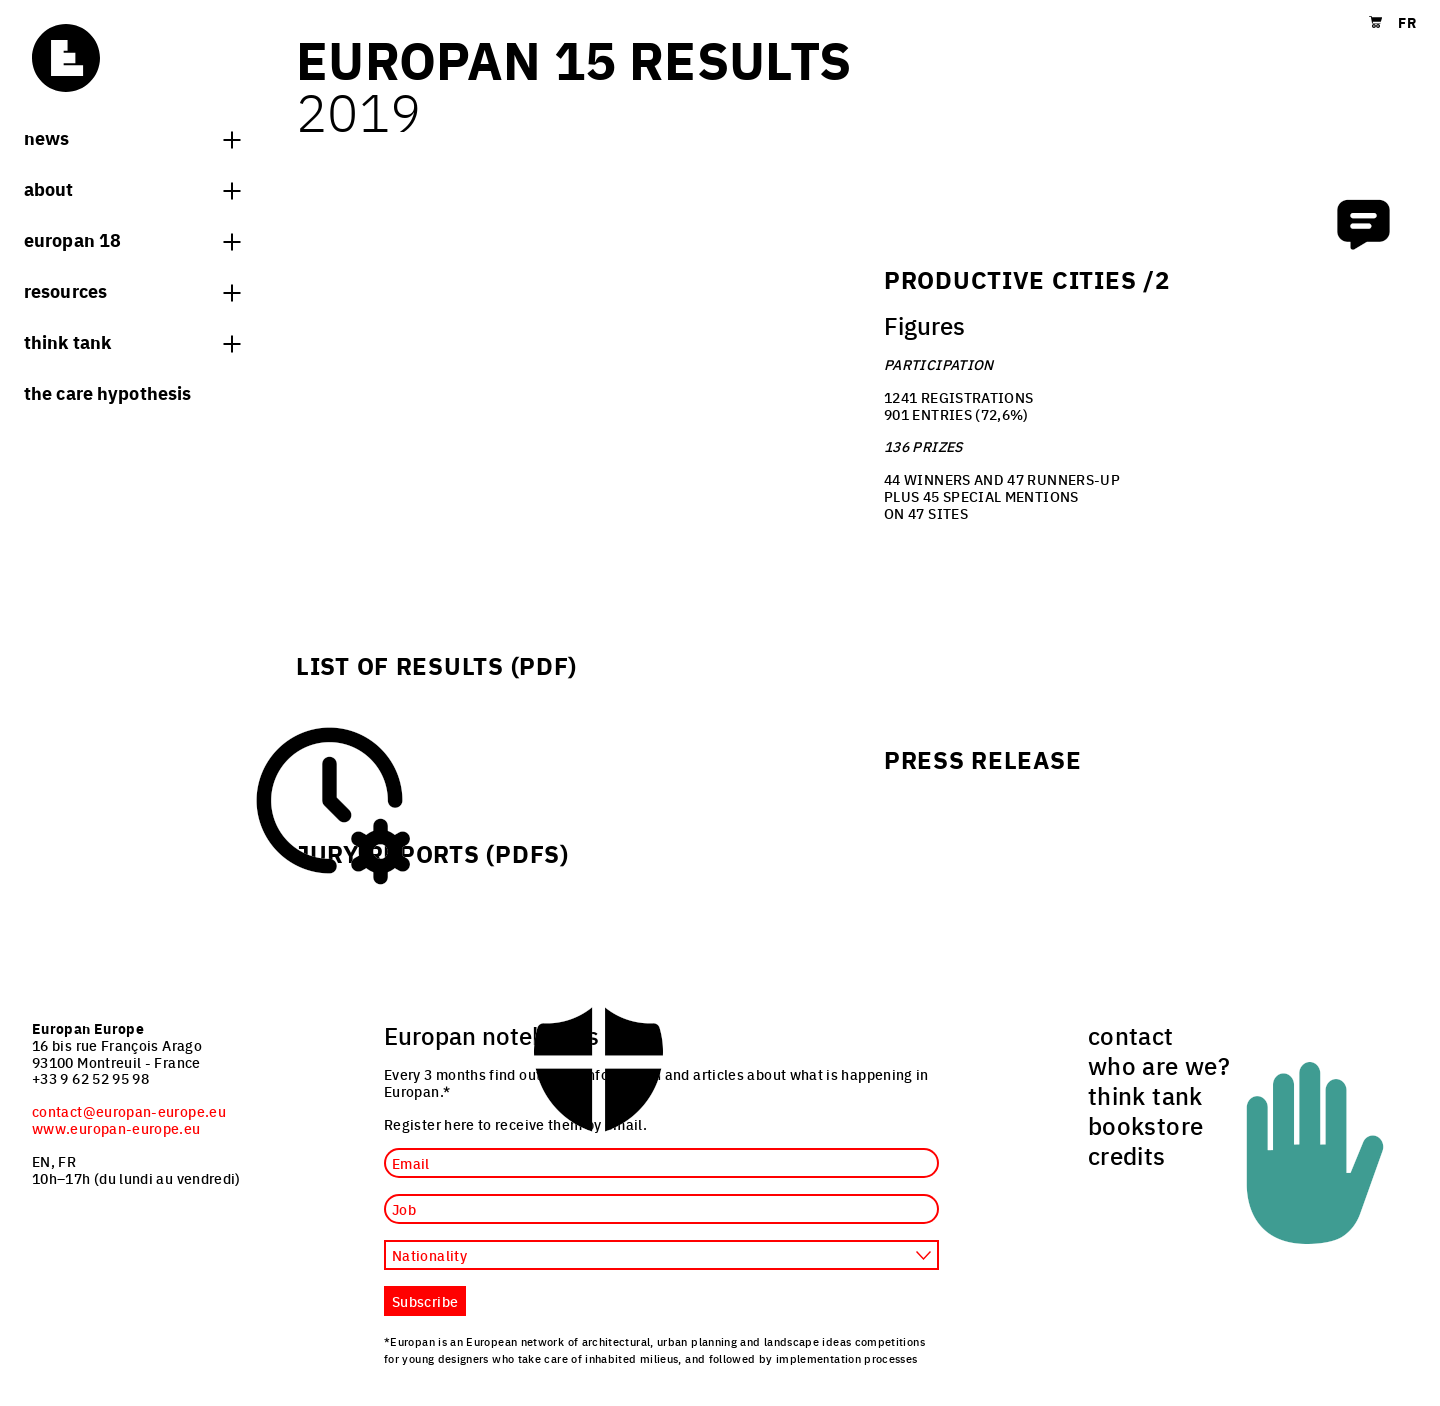 The width and height of the screenshot is (1440, 1406). What do you see at coordinates (598, 1068) in the screenshot?
I see `privacy or security settings` at bounding box center [598, 1068].